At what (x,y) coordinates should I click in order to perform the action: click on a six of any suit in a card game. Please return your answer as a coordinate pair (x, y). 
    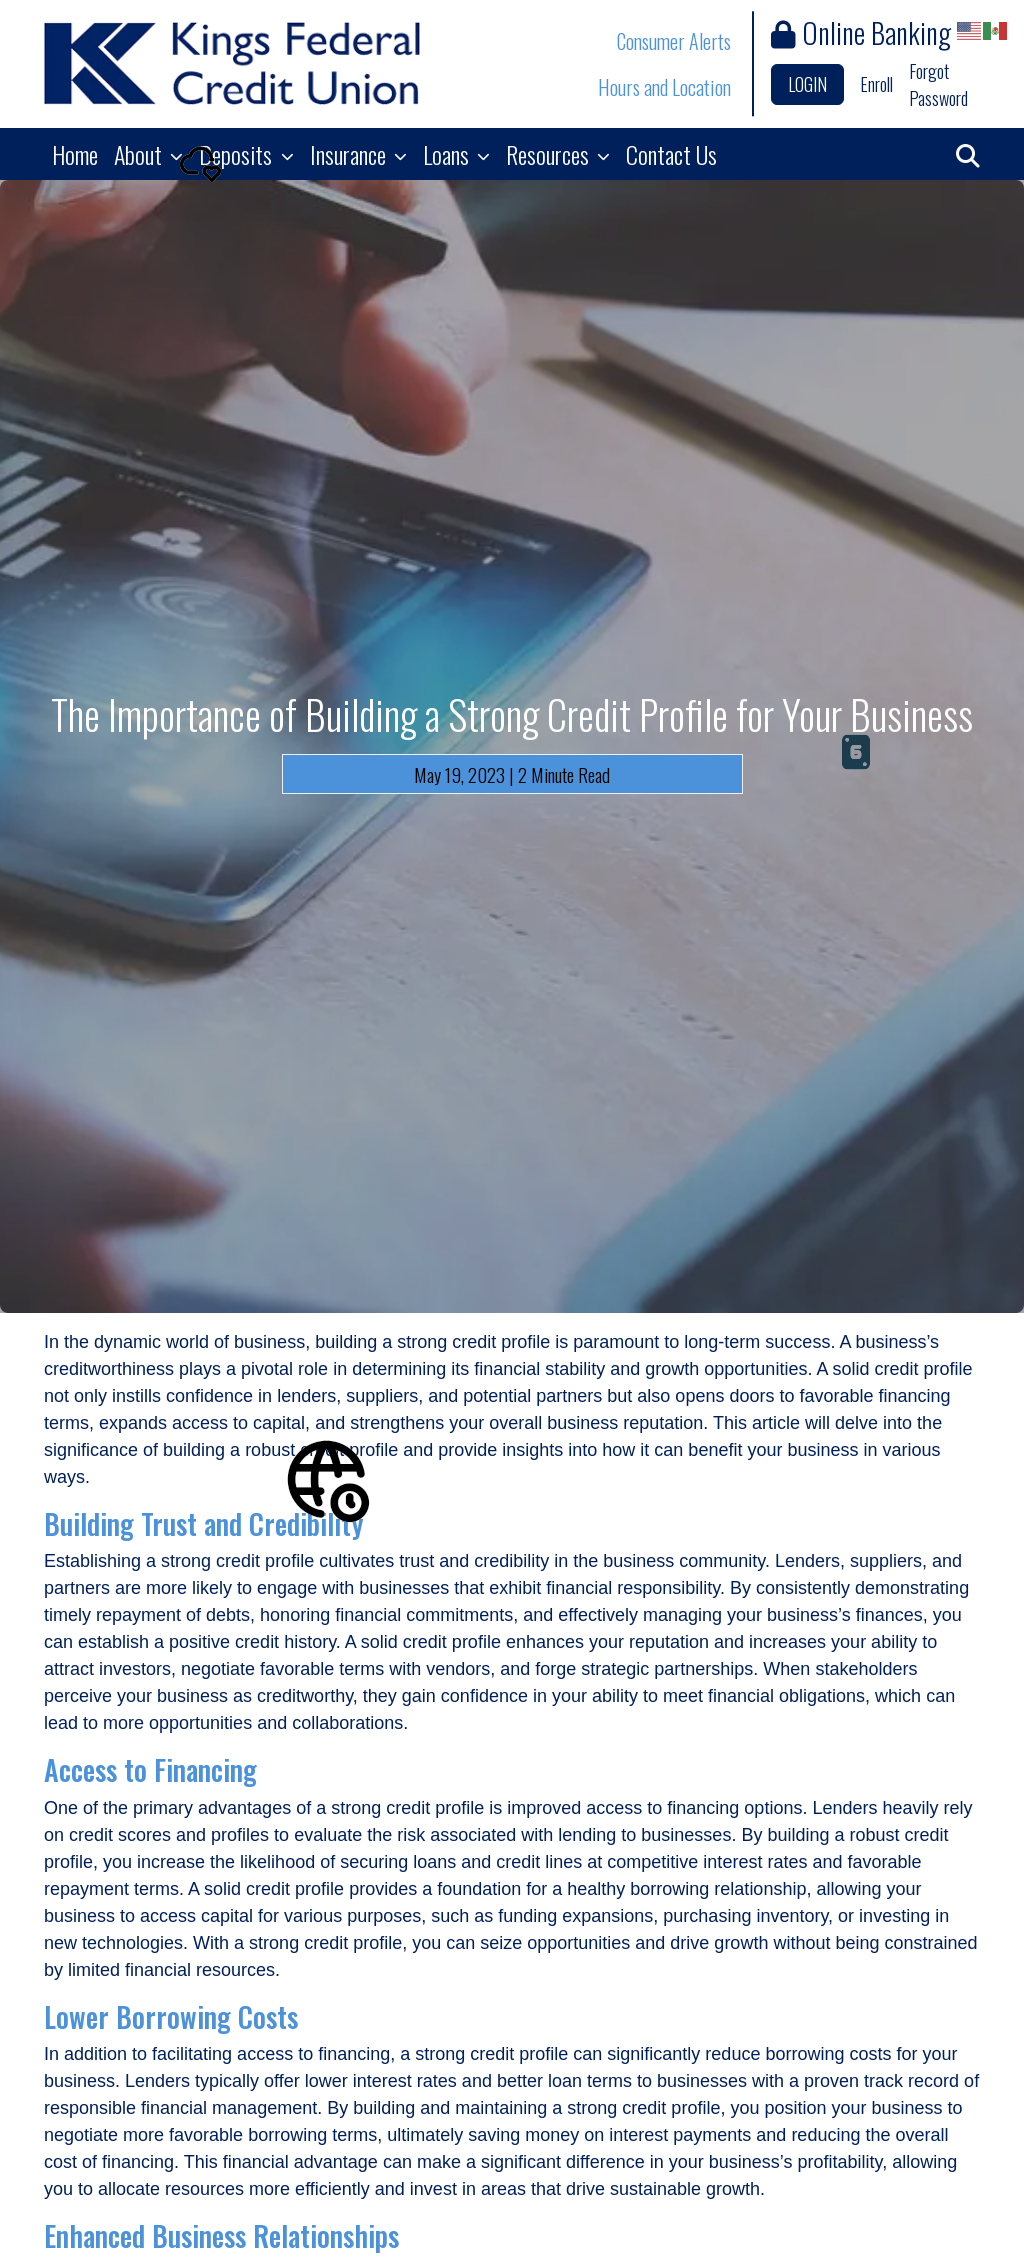
    Looking at the image, I should click on (856, 752).